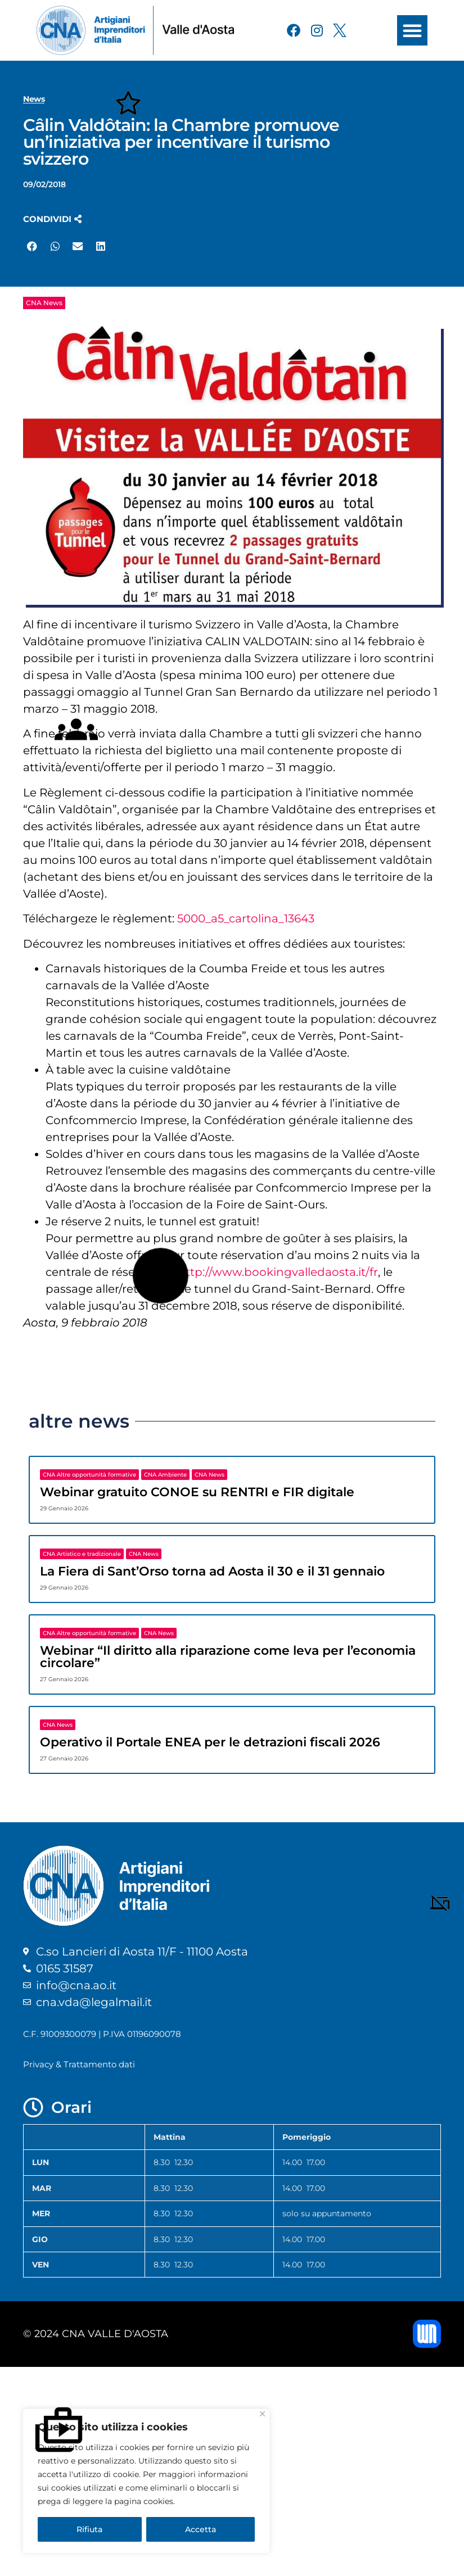 This screenshot has height=2576, width=464. What do you see at coordinates (160, 1275) in the screenshot?
I see `indicates a filled or selected state` at bounding box center [160, 1275].